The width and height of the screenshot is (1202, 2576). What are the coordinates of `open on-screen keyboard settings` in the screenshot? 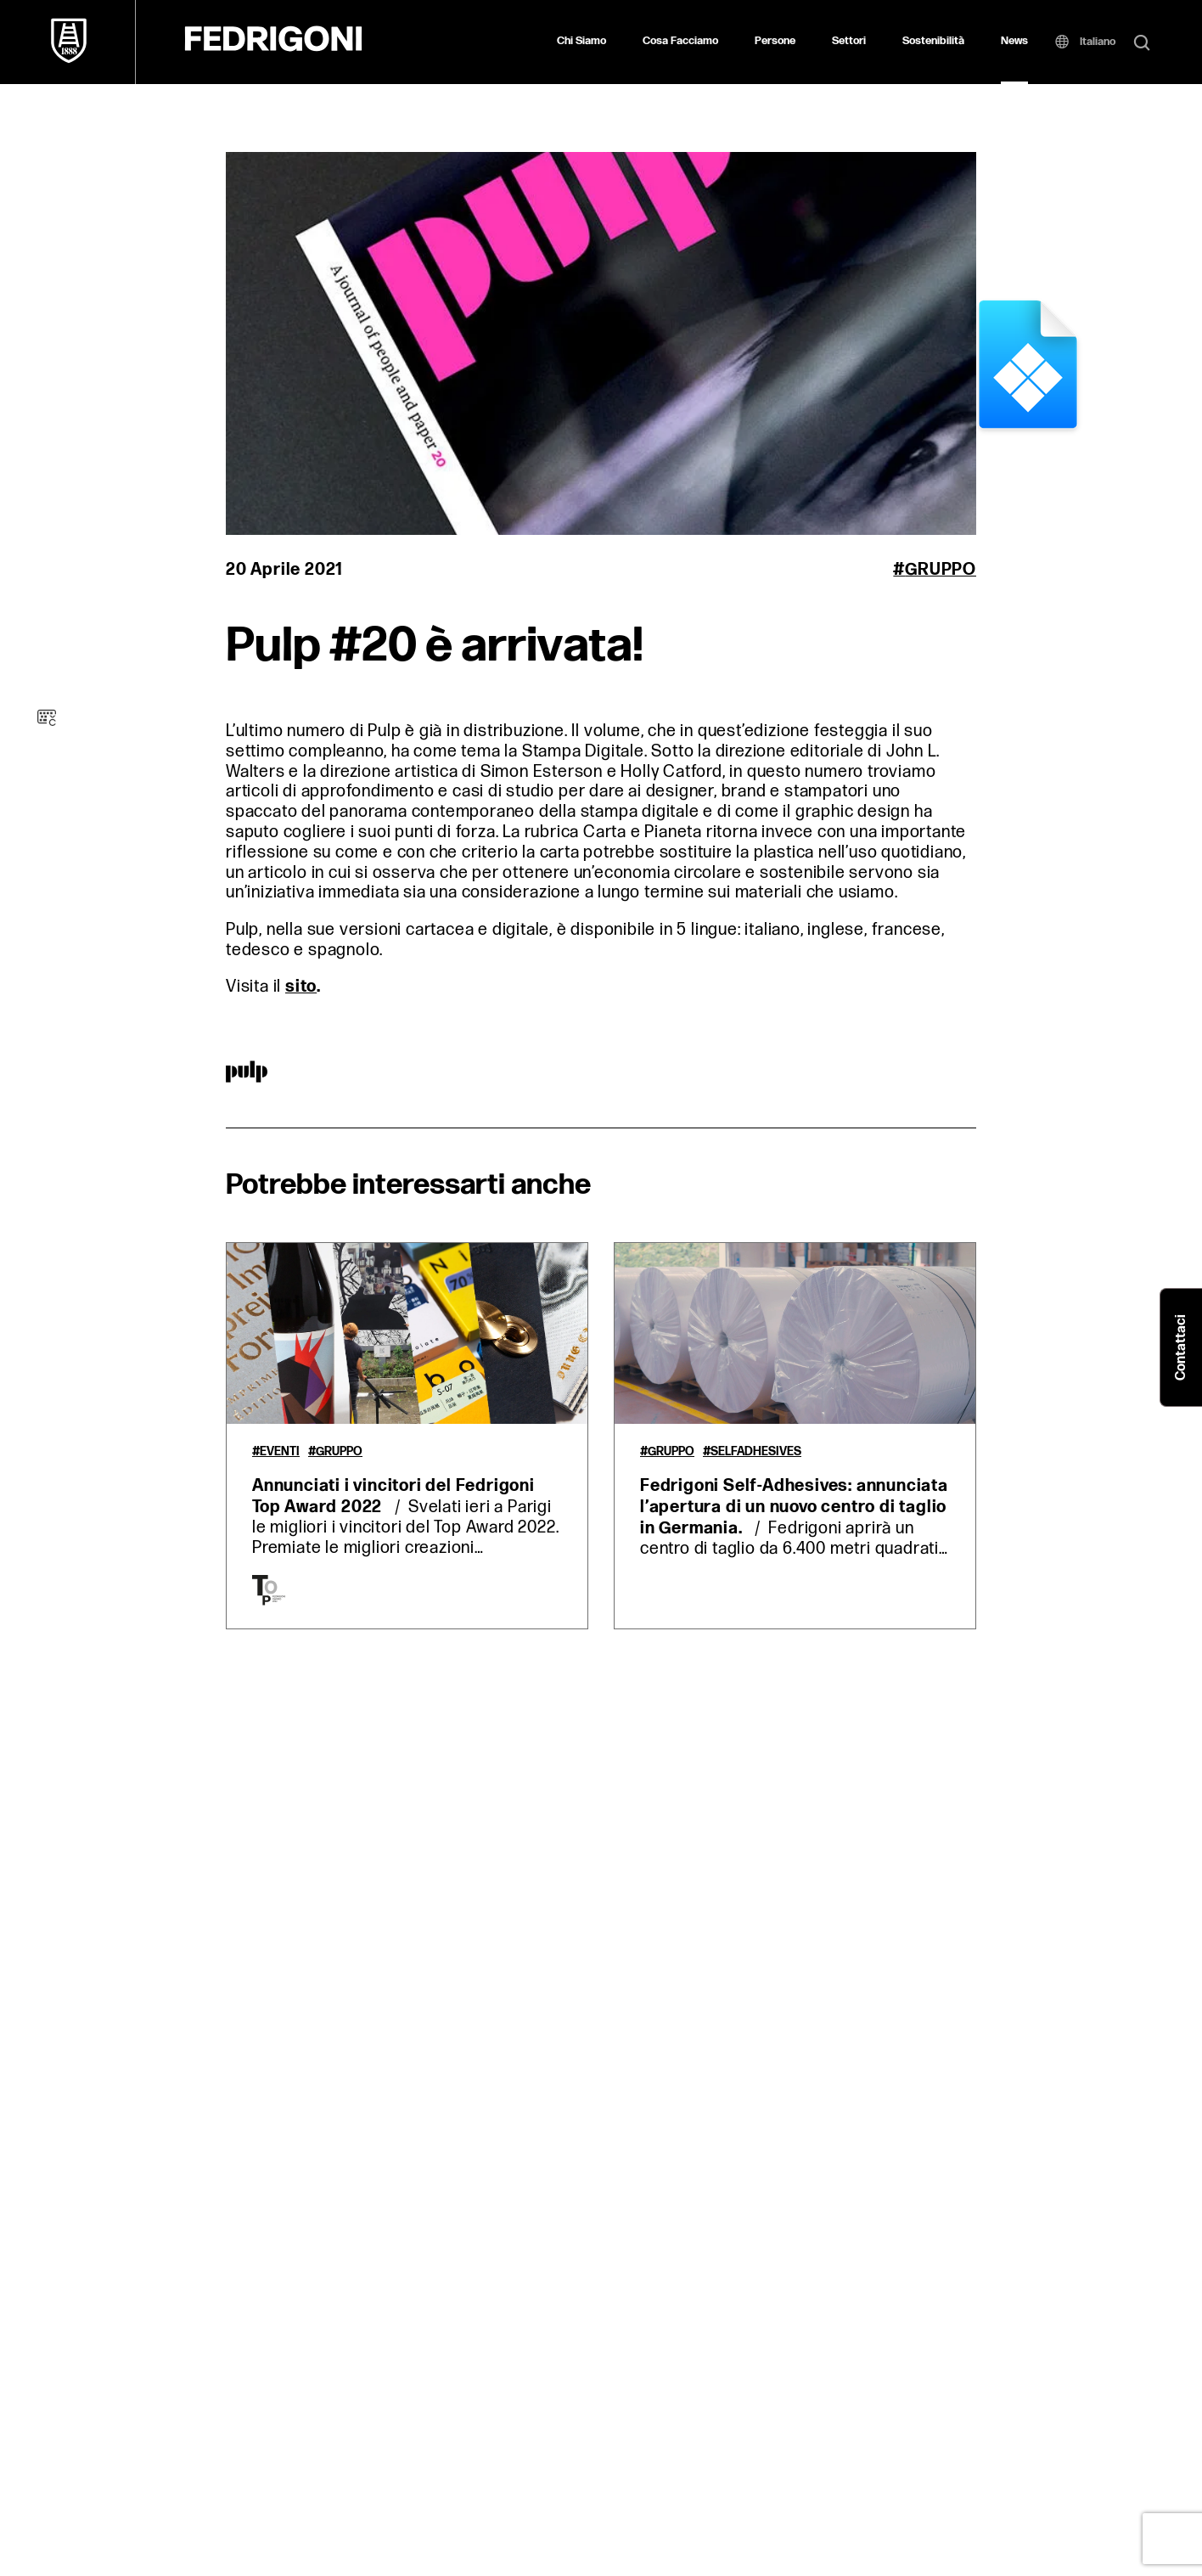 It's located at (47, 717).